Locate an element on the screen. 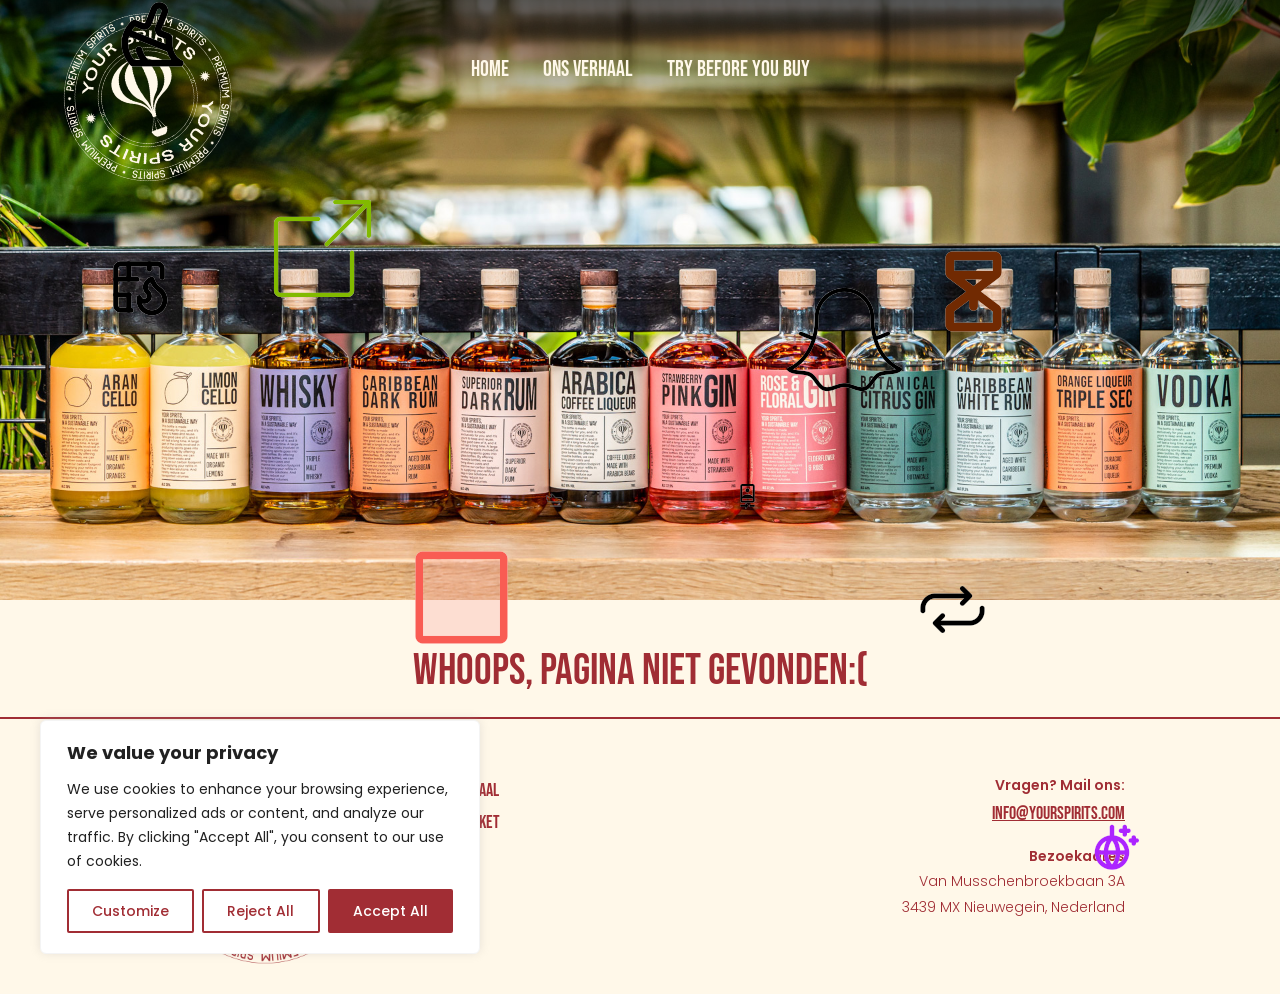 The width and height of the screenshot is (1280, 994). stop media playback is located at coordinates (461, 597).